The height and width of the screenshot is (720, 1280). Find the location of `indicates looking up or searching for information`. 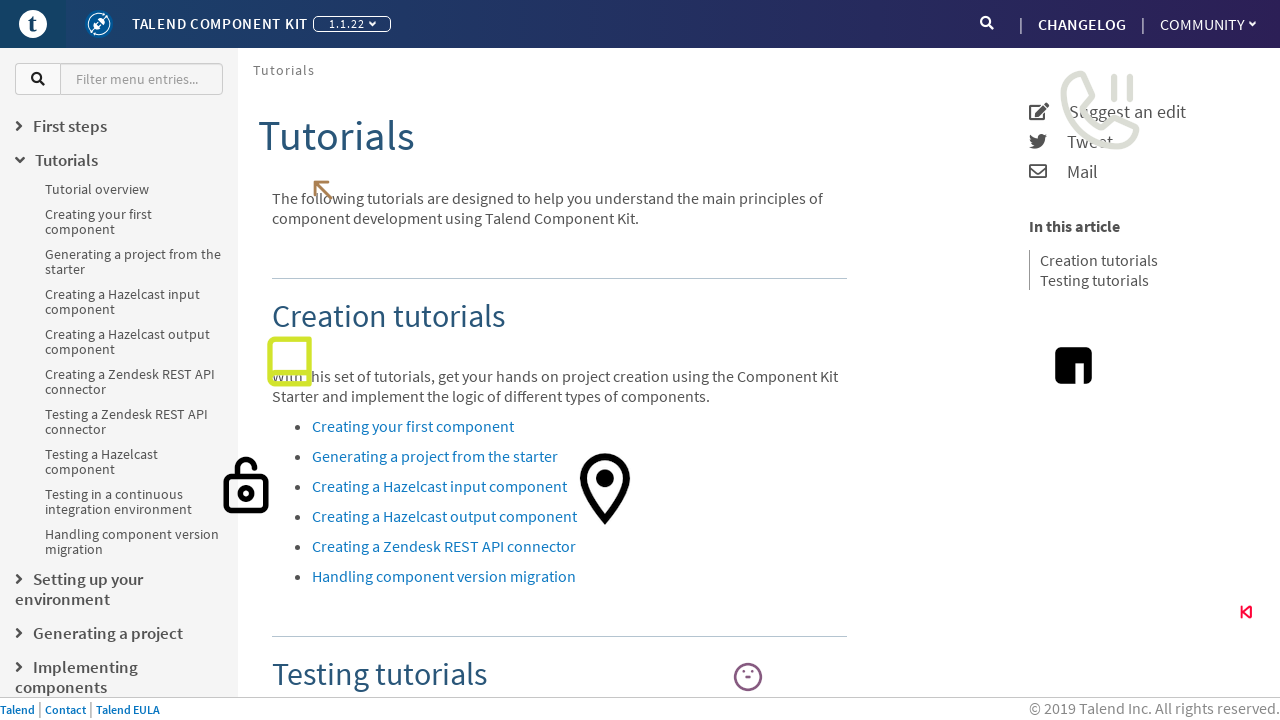

indicates looking up or searching for information is located at coordinates (748, 677).